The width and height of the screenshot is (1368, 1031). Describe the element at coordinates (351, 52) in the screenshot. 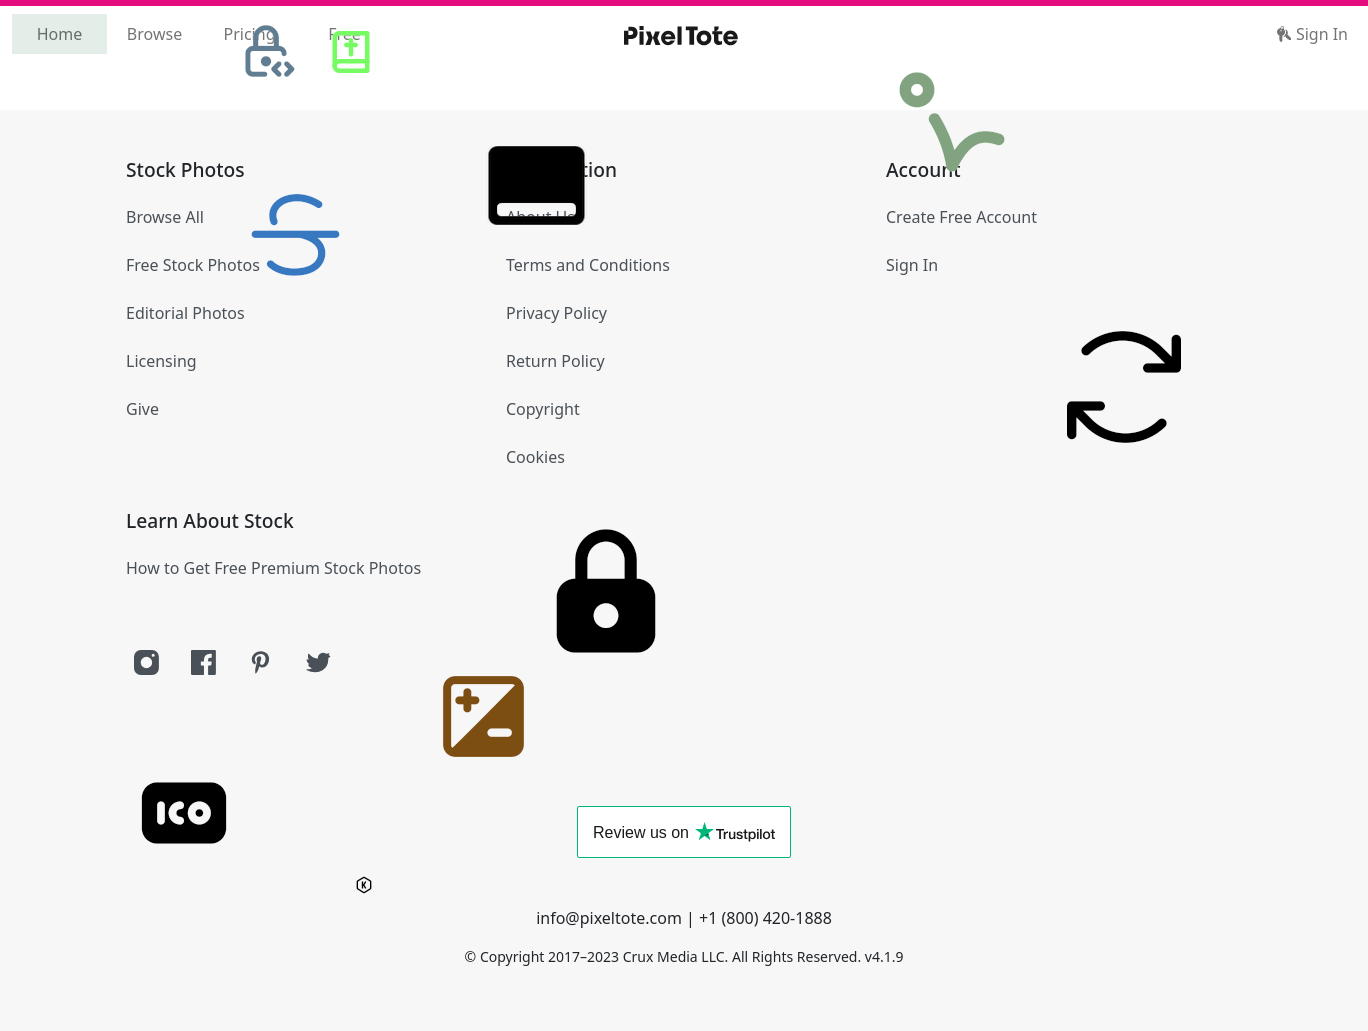

I see `access religious texts or scriptures` at that location.